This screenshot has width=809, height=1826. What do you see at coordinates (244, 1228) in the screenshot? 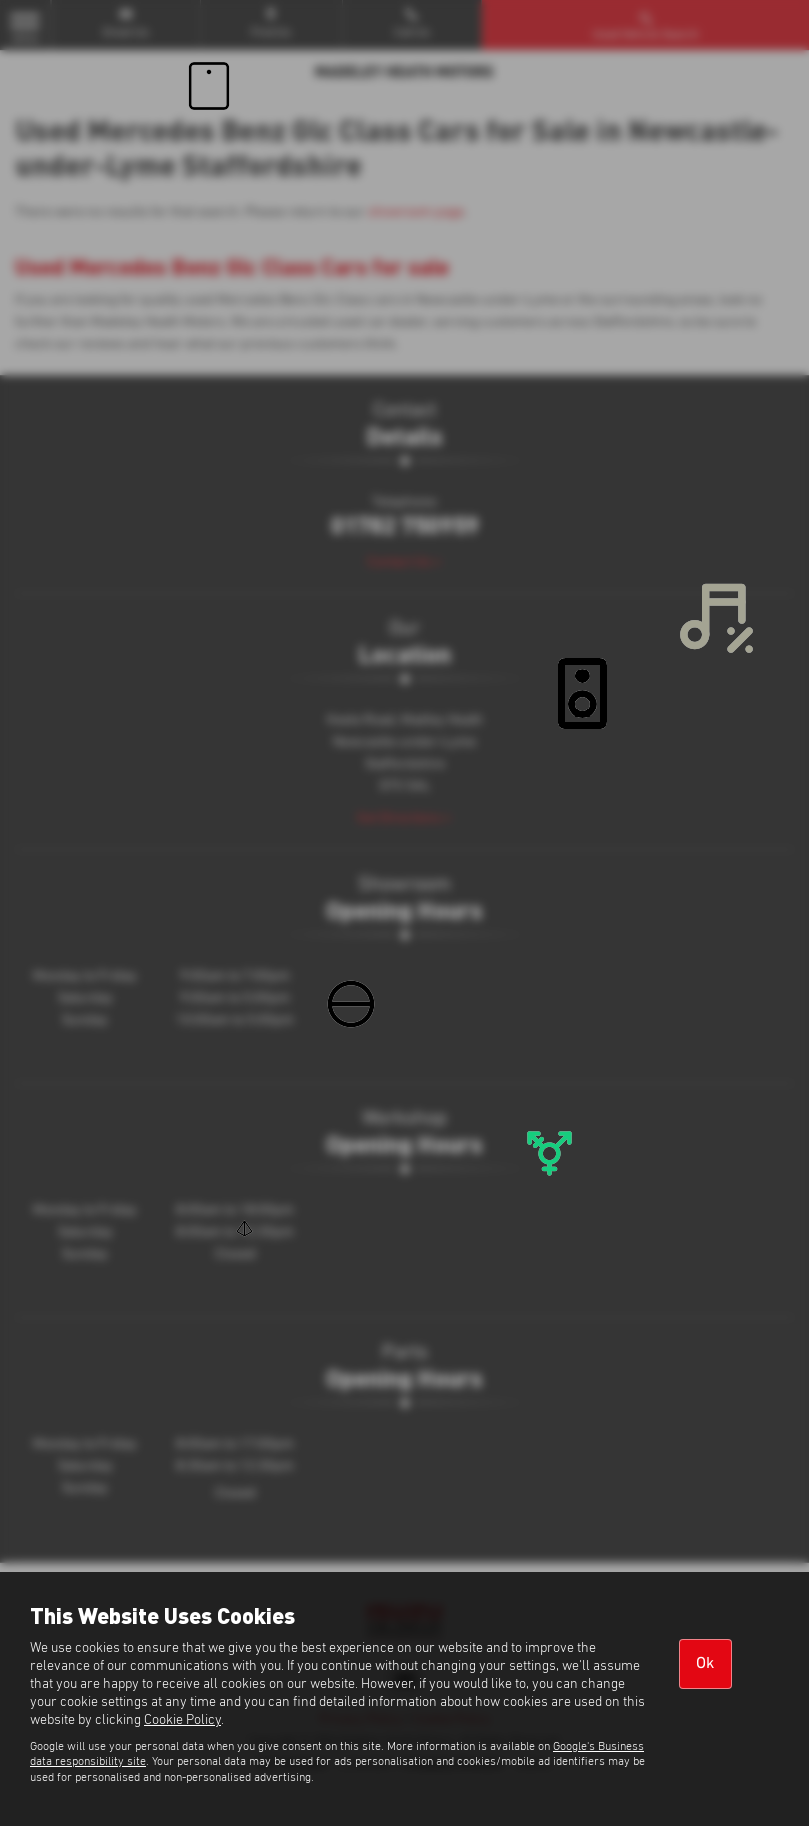
I see `view 3D model or object` at bounding box center [244, 1228].